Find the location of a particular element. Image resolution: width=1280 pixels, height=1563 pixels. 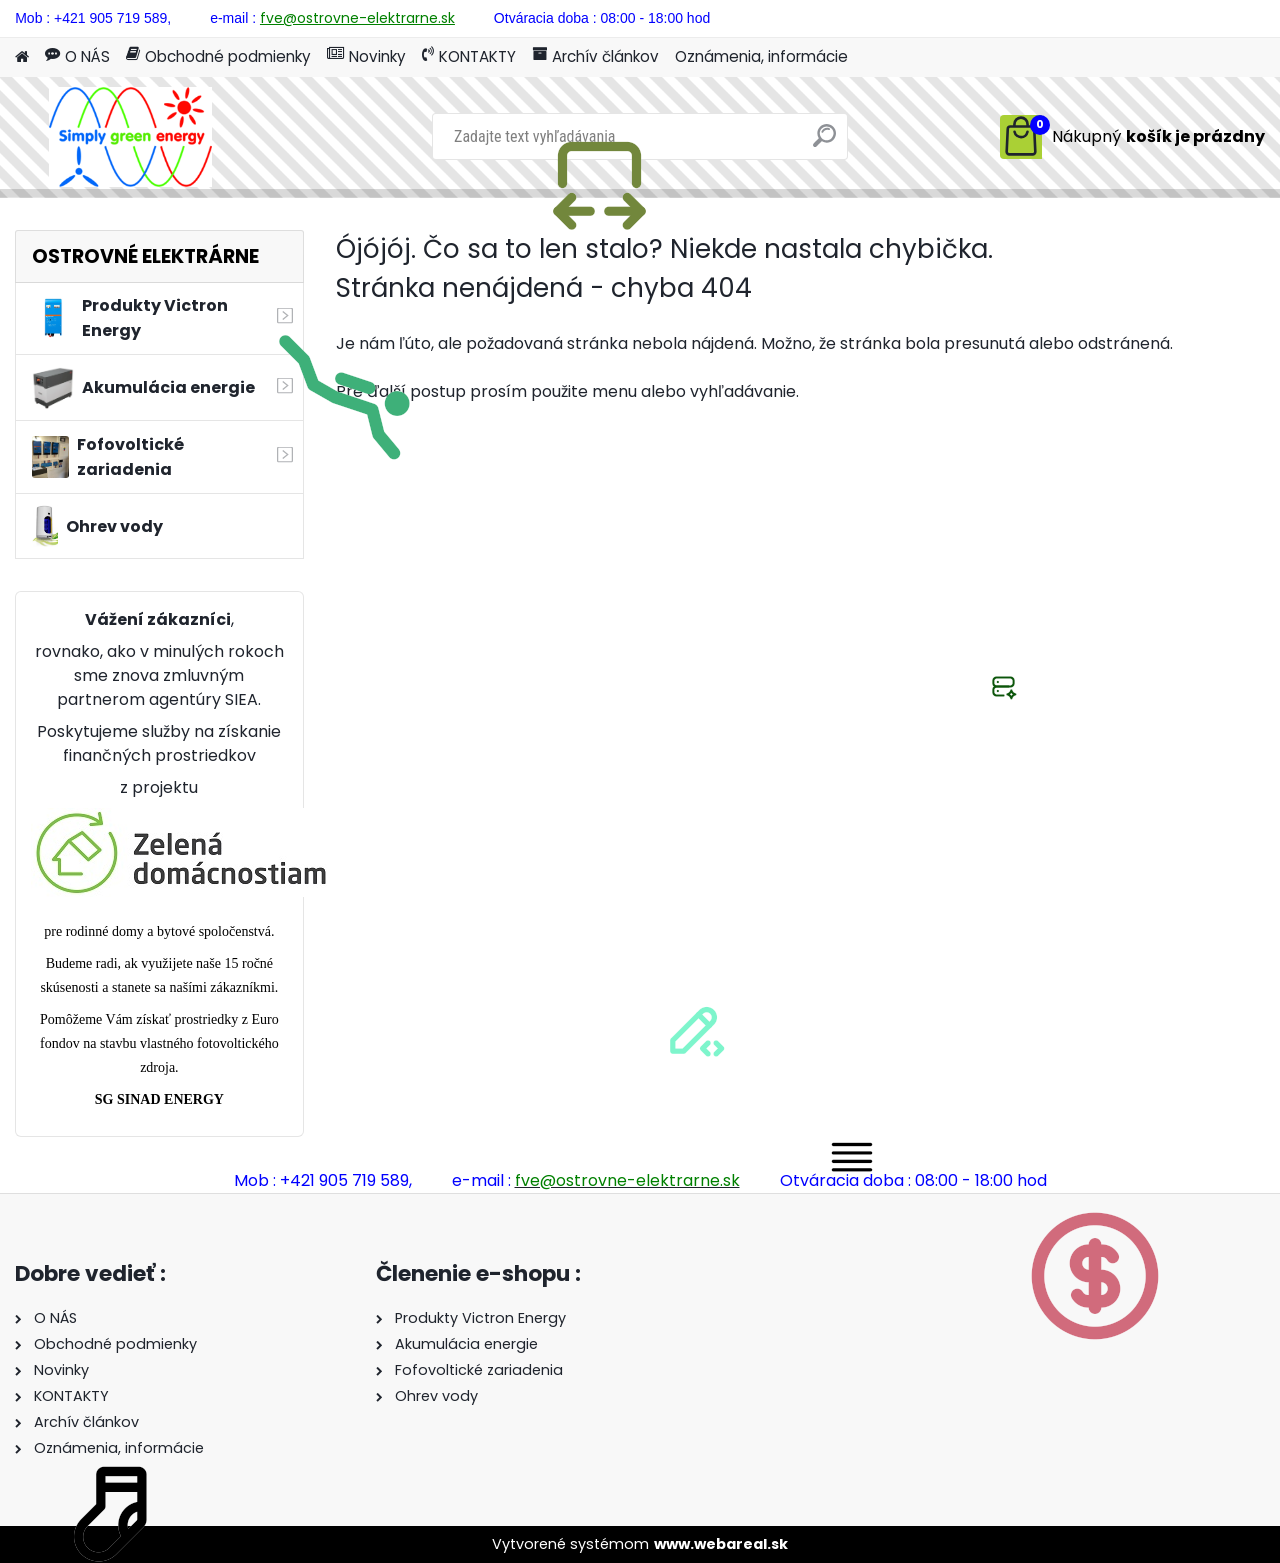

justify text alignment is located at coordinates (852, 1158).